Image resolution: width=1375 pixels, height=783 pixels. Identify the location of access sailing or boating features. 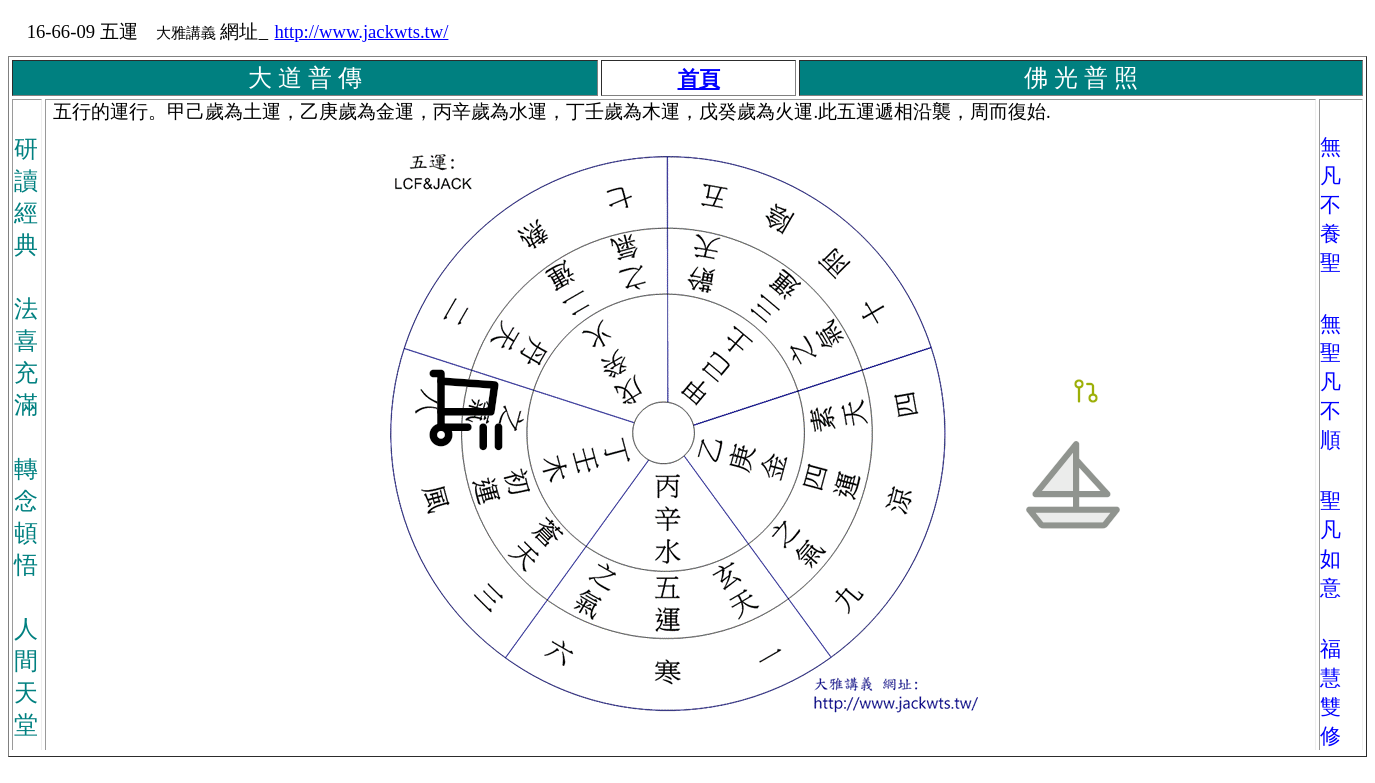
(1073, 491).